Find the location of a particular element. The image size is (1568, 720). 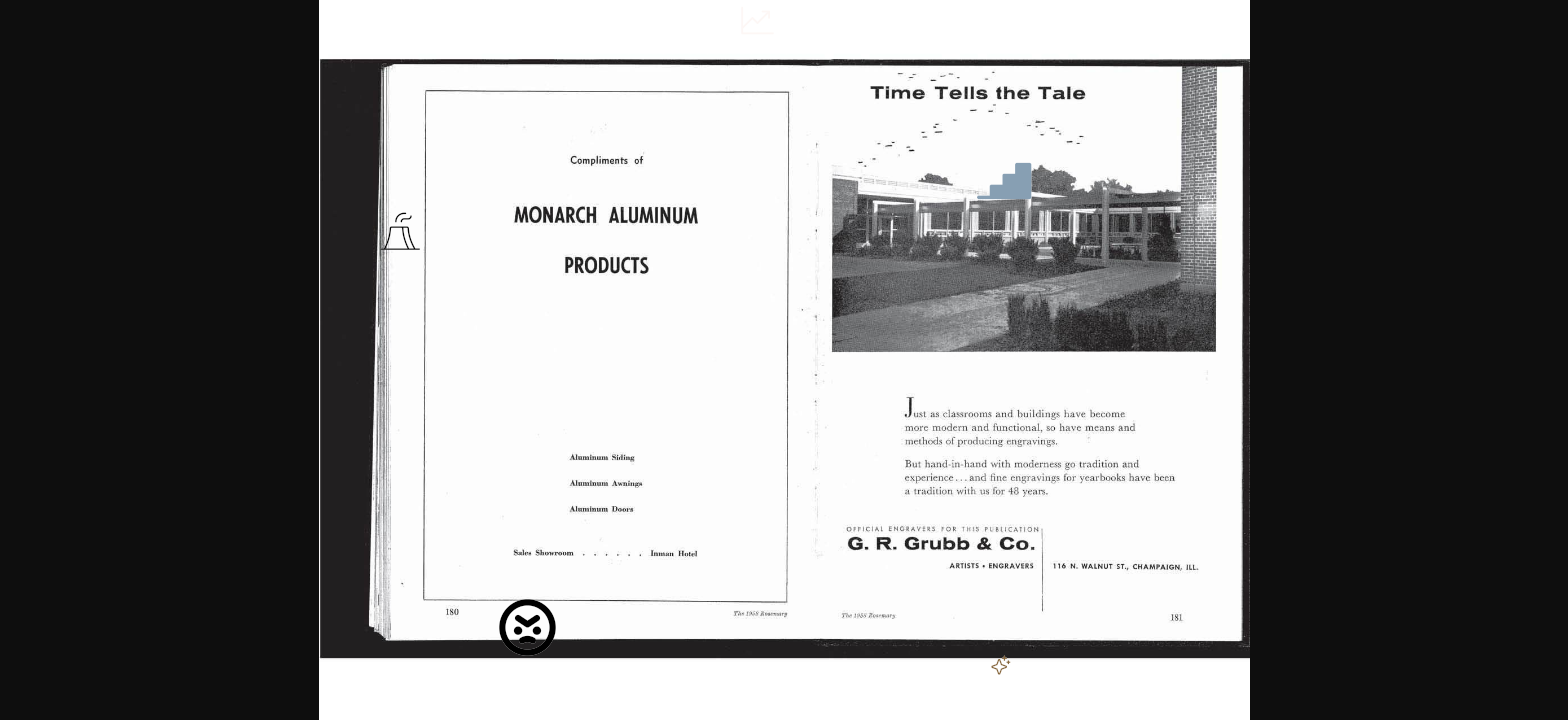

view analytics or performance trends is located at coordinates (757, 20).